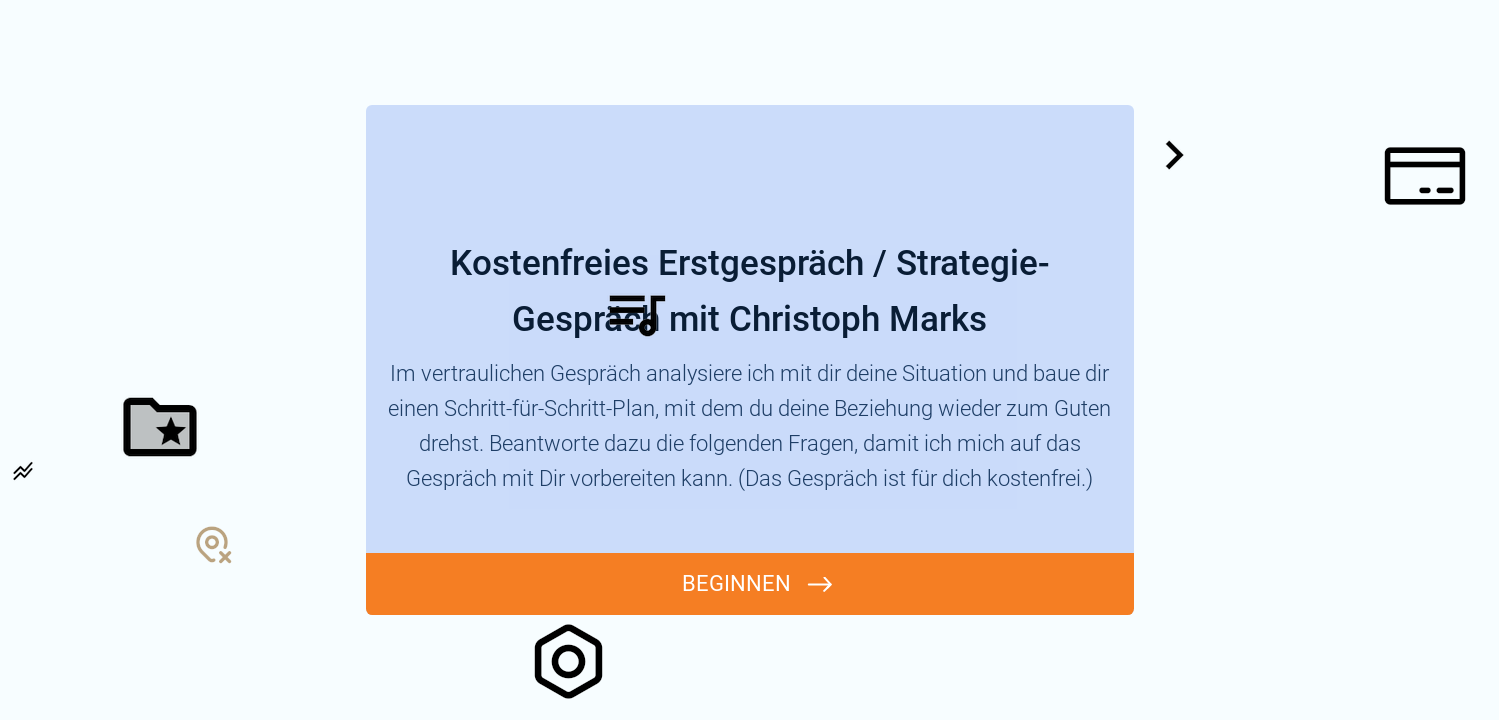 The width and height of the screenshot is (1499, 720). What do you see at coordinates (160, 427) in the screenshot?
I see `access starred or favorite folders` at bounding box center [160, 427].